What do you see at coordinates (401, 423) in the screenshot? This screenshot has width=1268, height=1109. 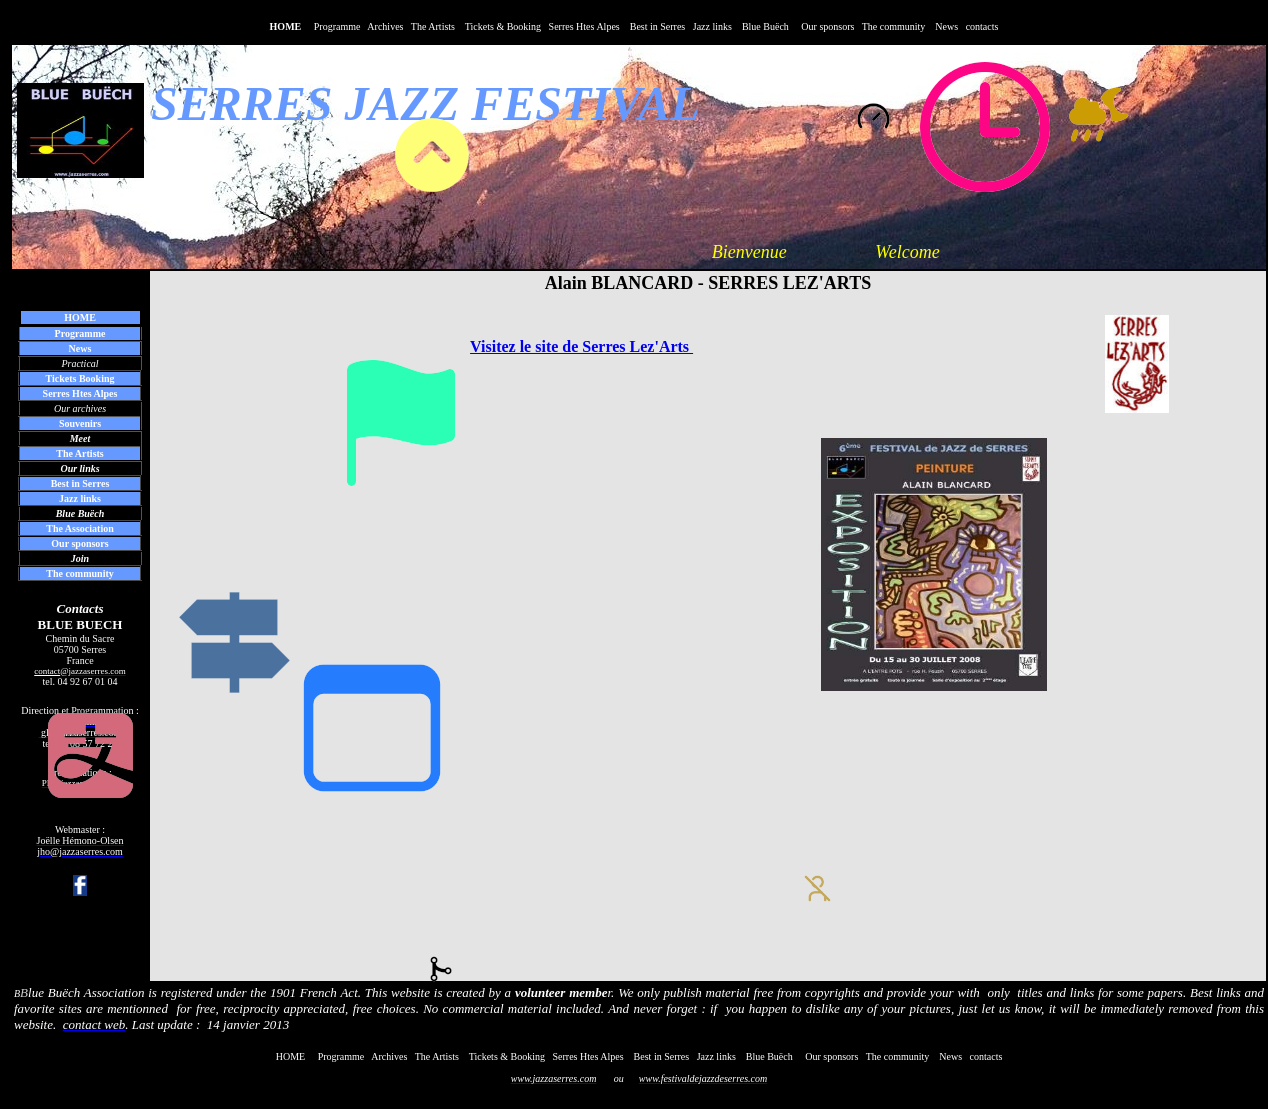 I see `flag or report content` at bounding box center [401, 423].